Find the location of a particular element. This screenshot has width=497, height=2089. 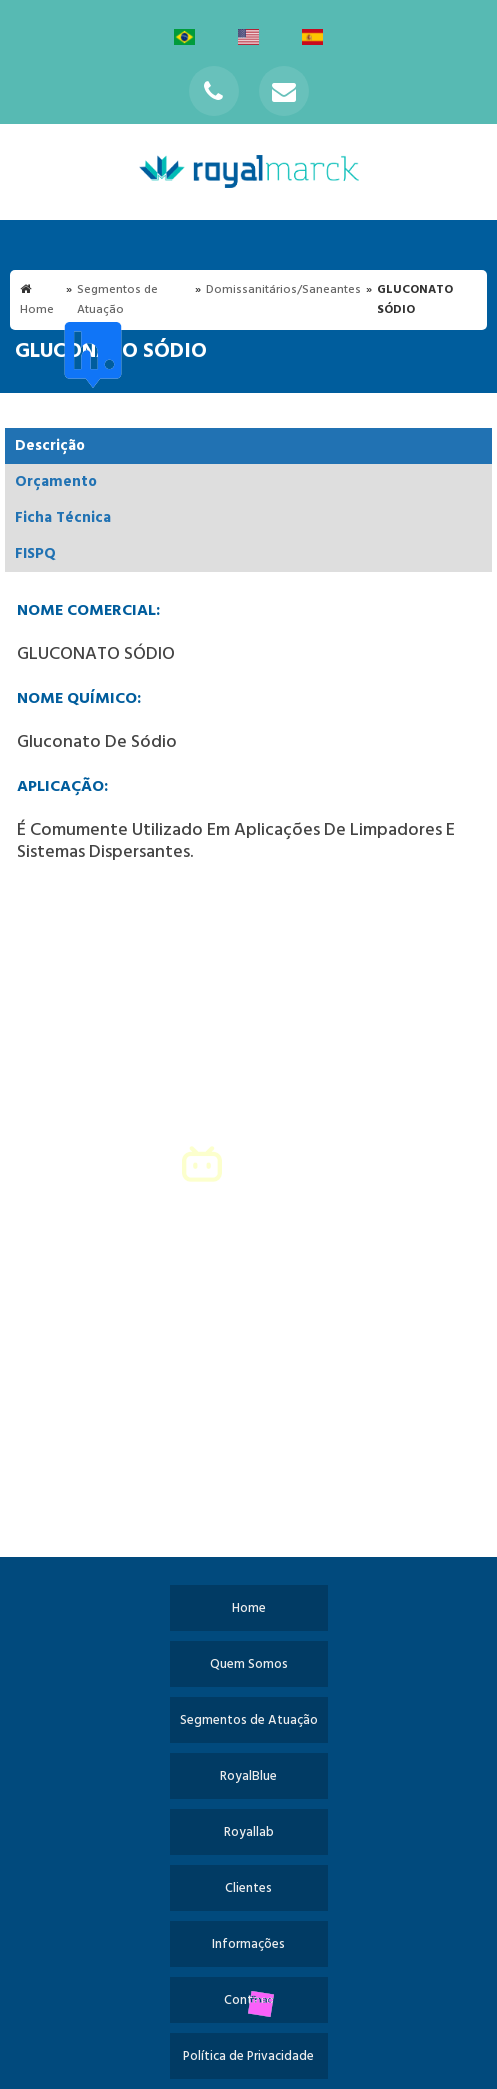

visit the Fnac website or app is located at coordinates (261, 2004).